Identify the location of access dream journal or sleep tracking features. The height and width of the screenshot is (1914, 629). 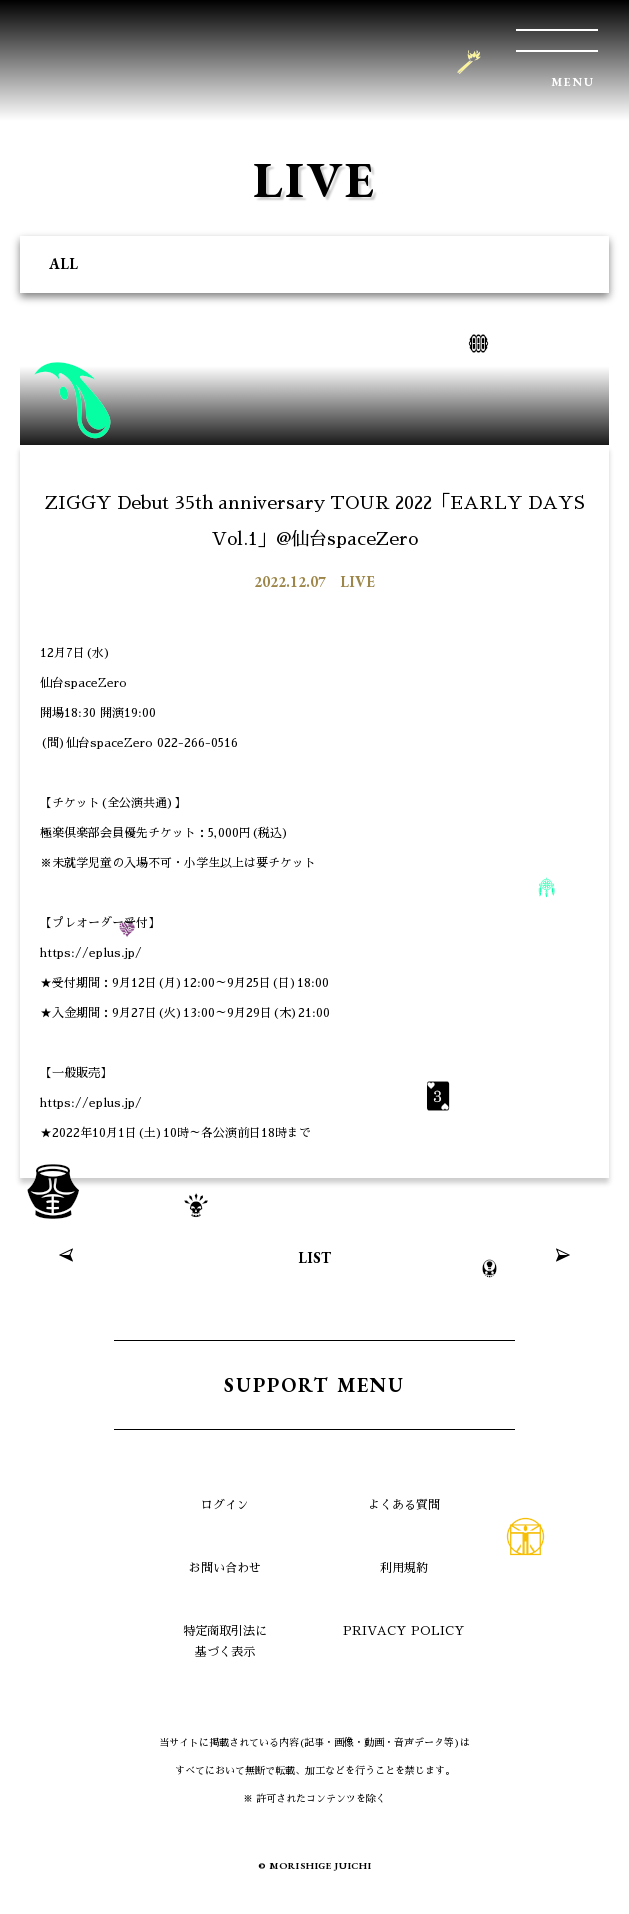
(546, 887).